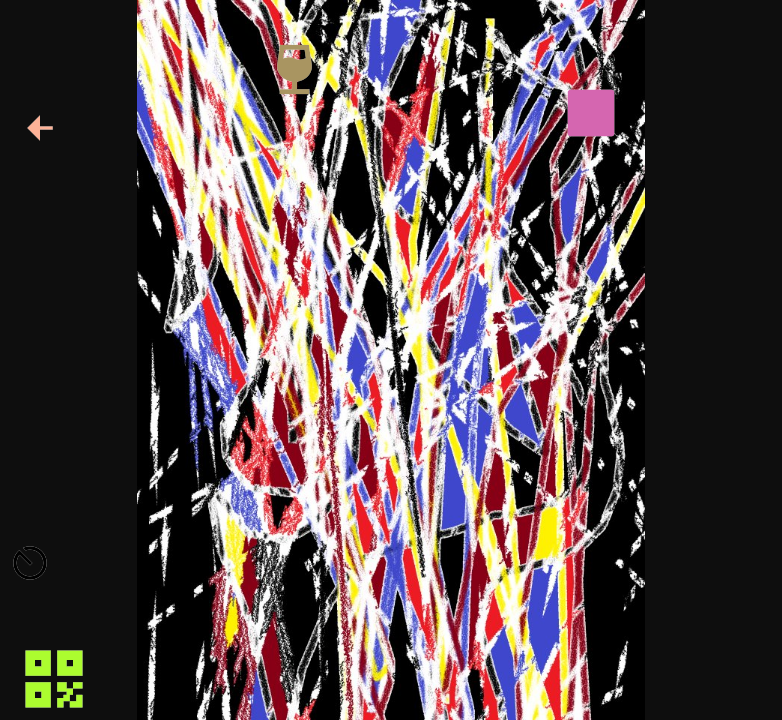 This screenshot has width=782, height=720. What do you see at coordinates (294, 69) in the screenshot?
I see `view wine or beverage menu` at bounding box center [294, 69].